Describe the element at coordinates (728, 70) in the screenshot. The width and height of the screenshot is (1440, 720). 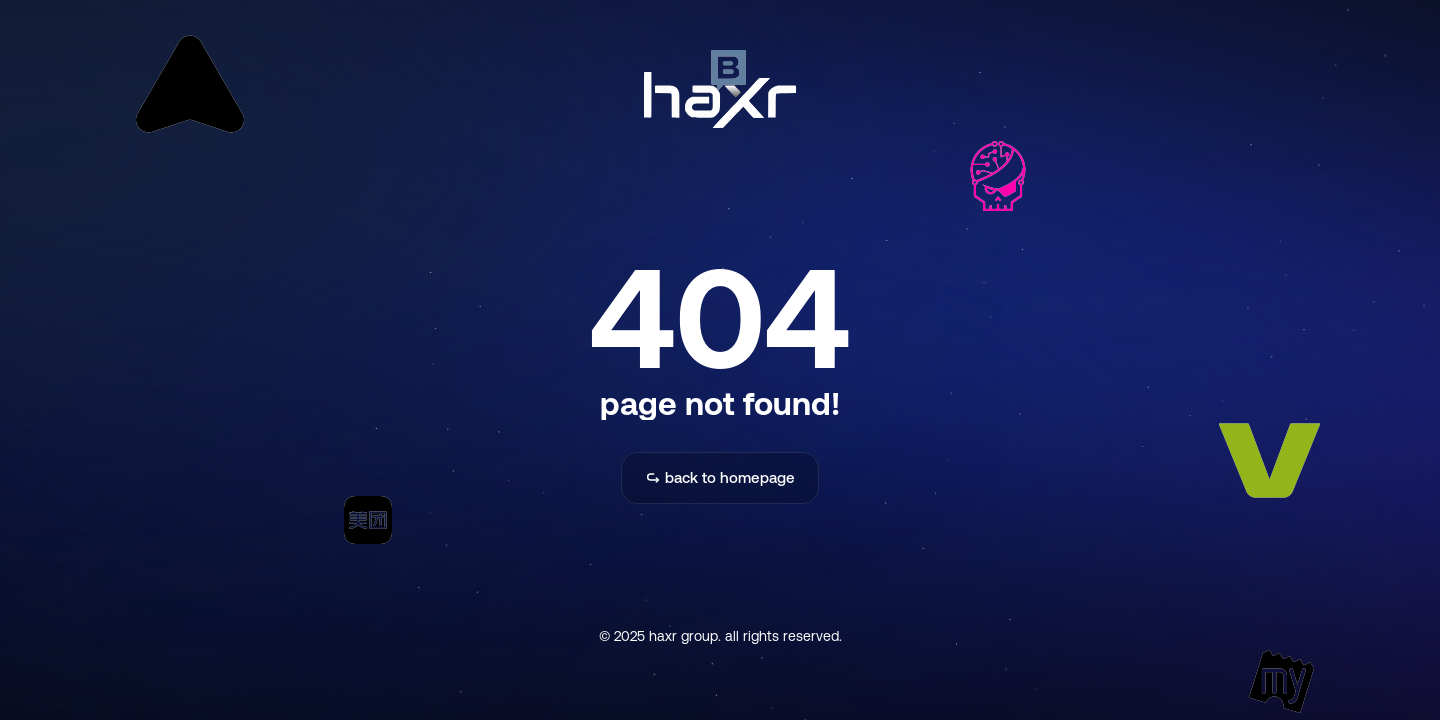
I see `open storyblok content management system` at that location.